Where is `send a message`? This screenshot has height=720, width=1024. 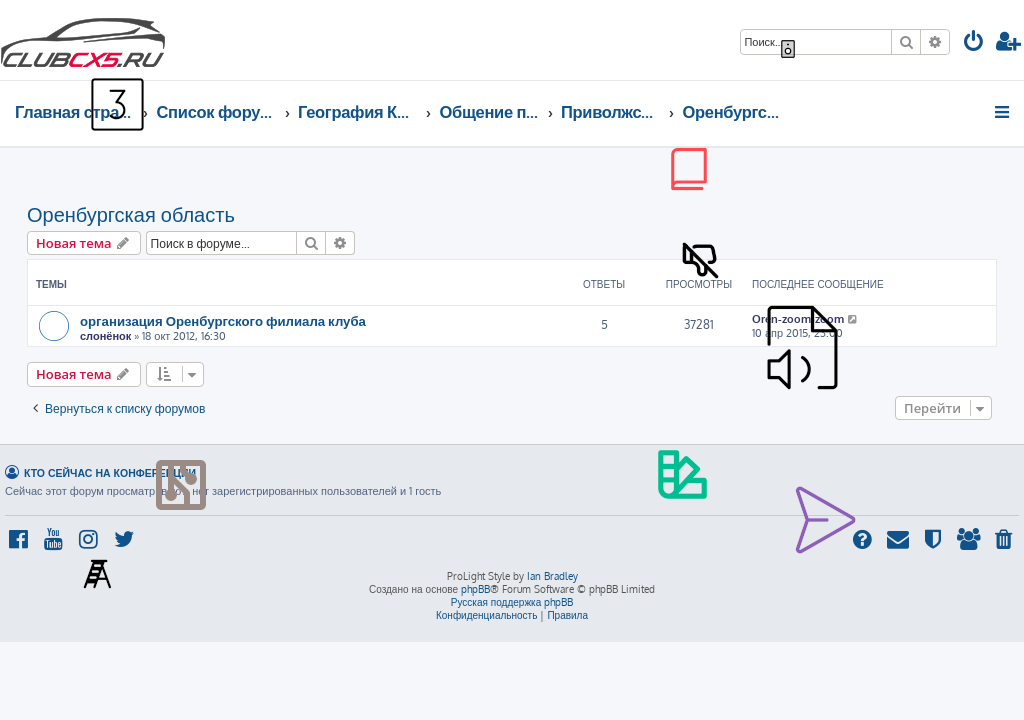 send a message is located at coordinates (822, 520).